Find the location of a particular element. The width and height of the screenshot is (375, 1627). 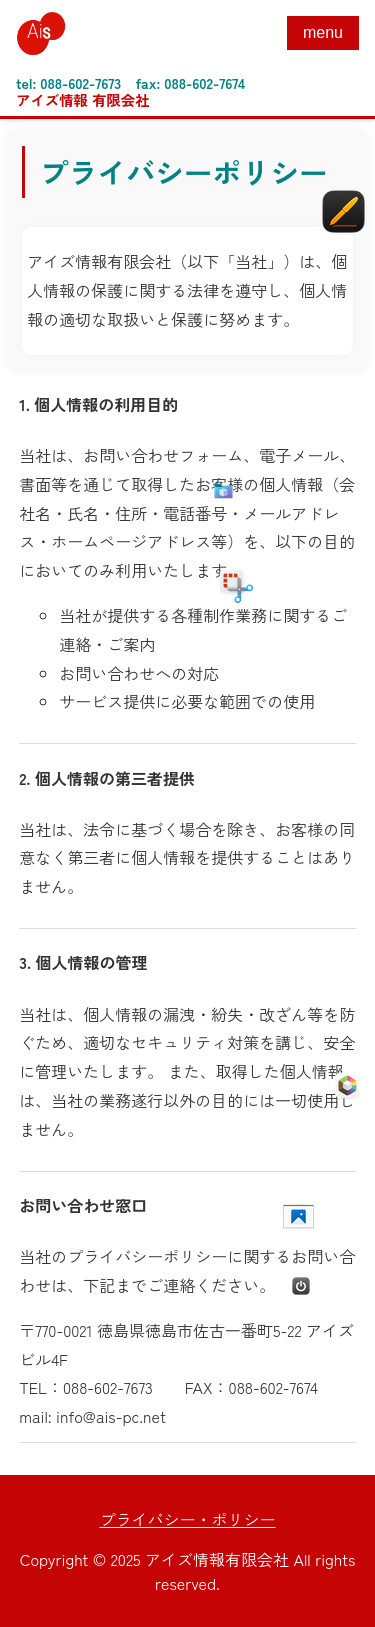

open session or power settings is located at coordinates (301, 1286).